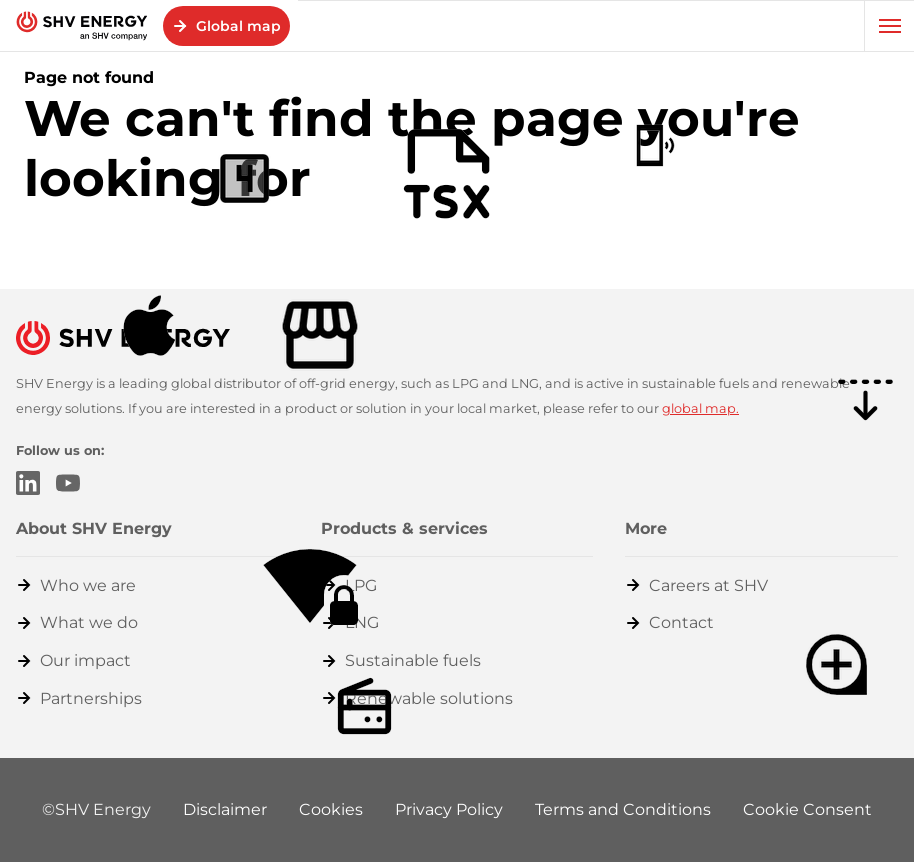 The height and width of the screenshot is (862, 914). I want to click on open radio or audio streaming app, so click(364, 707).